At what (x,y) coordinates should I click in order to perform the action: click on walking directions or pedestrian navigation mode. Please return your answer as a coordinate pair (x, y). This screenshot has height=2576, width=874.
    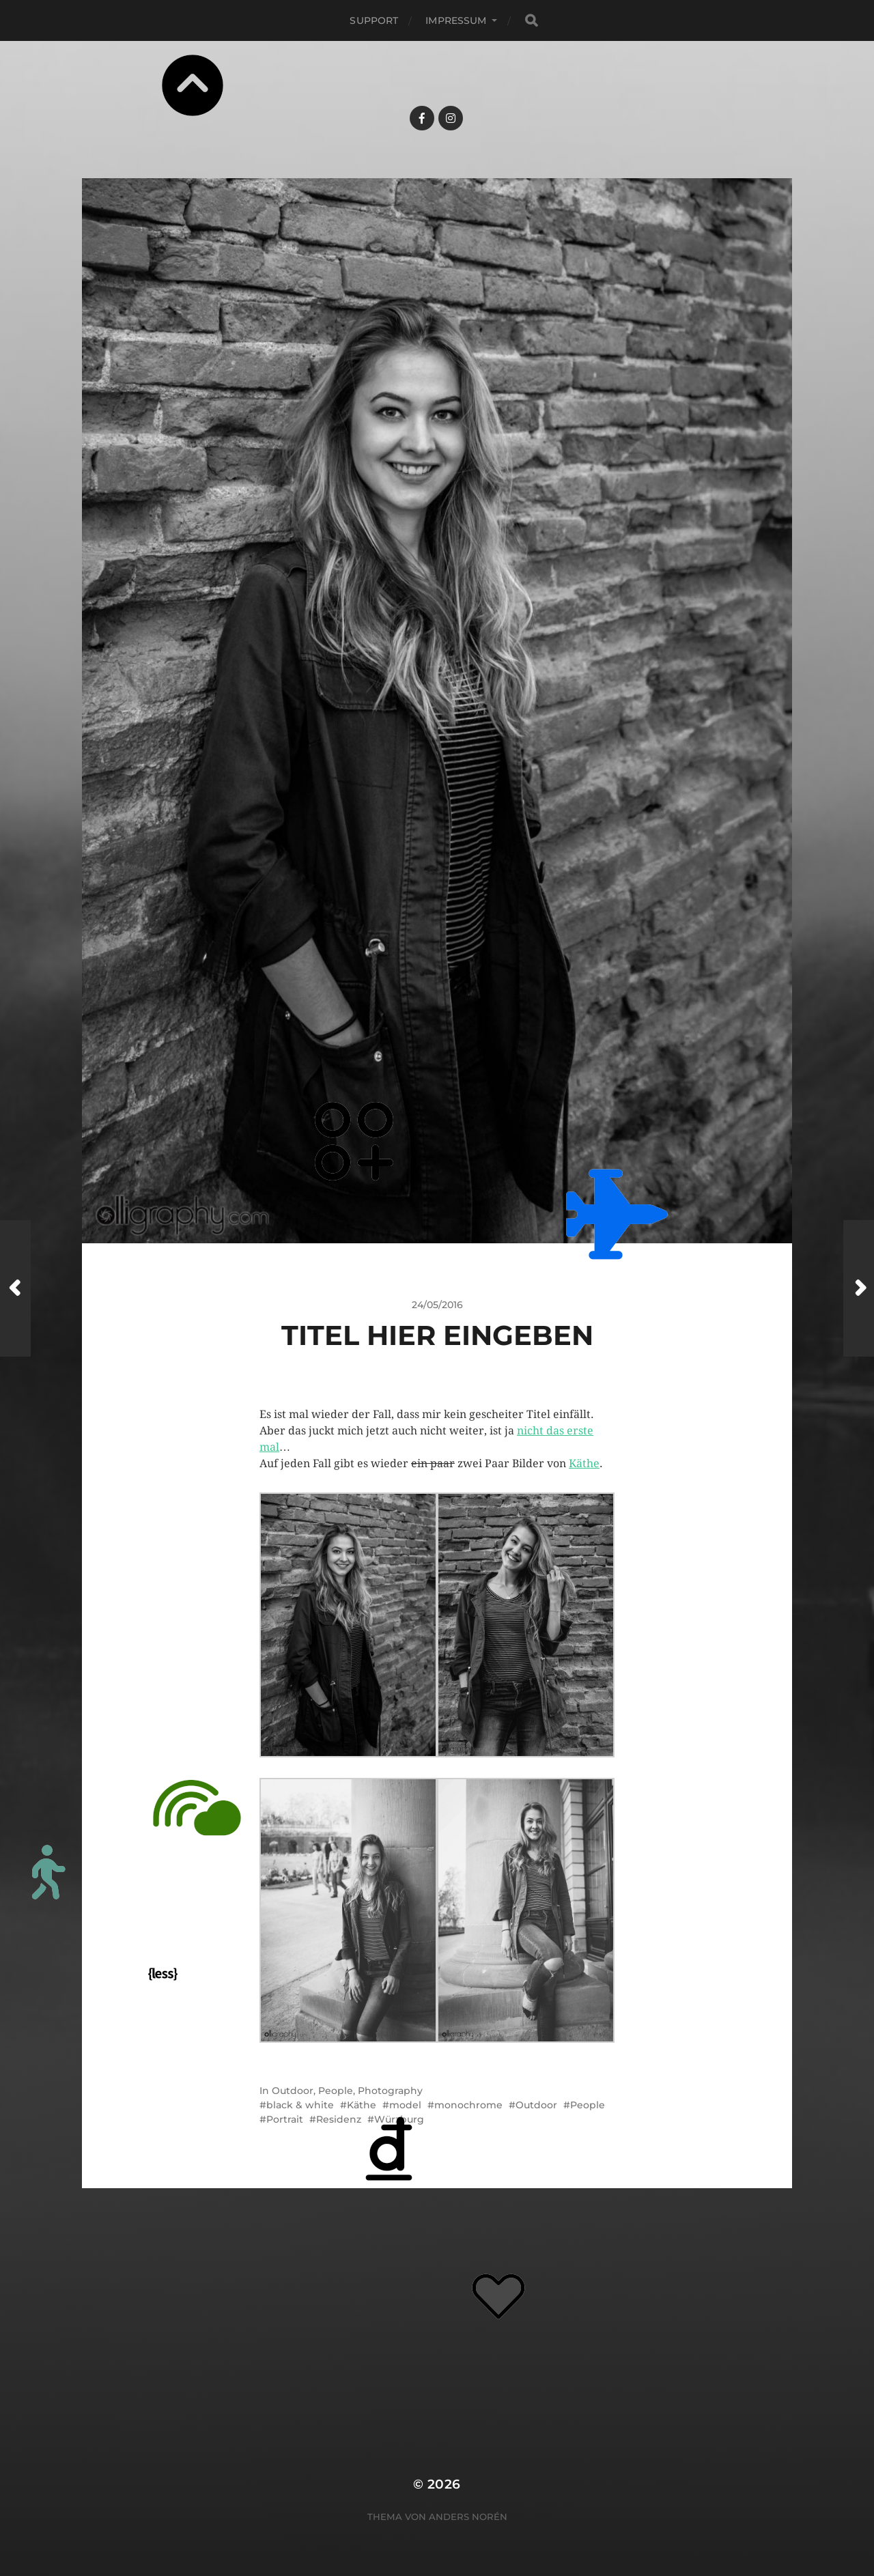
    Looking at the image, I should click on (47, 1872).